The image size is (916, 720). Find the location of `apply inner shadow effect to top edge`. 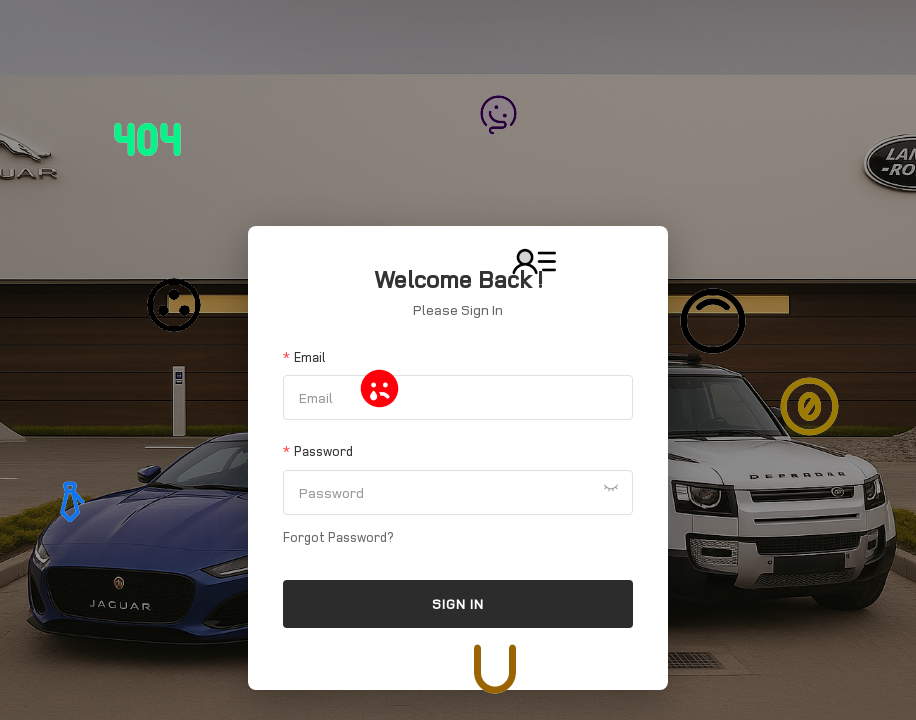

apply inner shadow effect to top edge is located at coordinates (713, 321).